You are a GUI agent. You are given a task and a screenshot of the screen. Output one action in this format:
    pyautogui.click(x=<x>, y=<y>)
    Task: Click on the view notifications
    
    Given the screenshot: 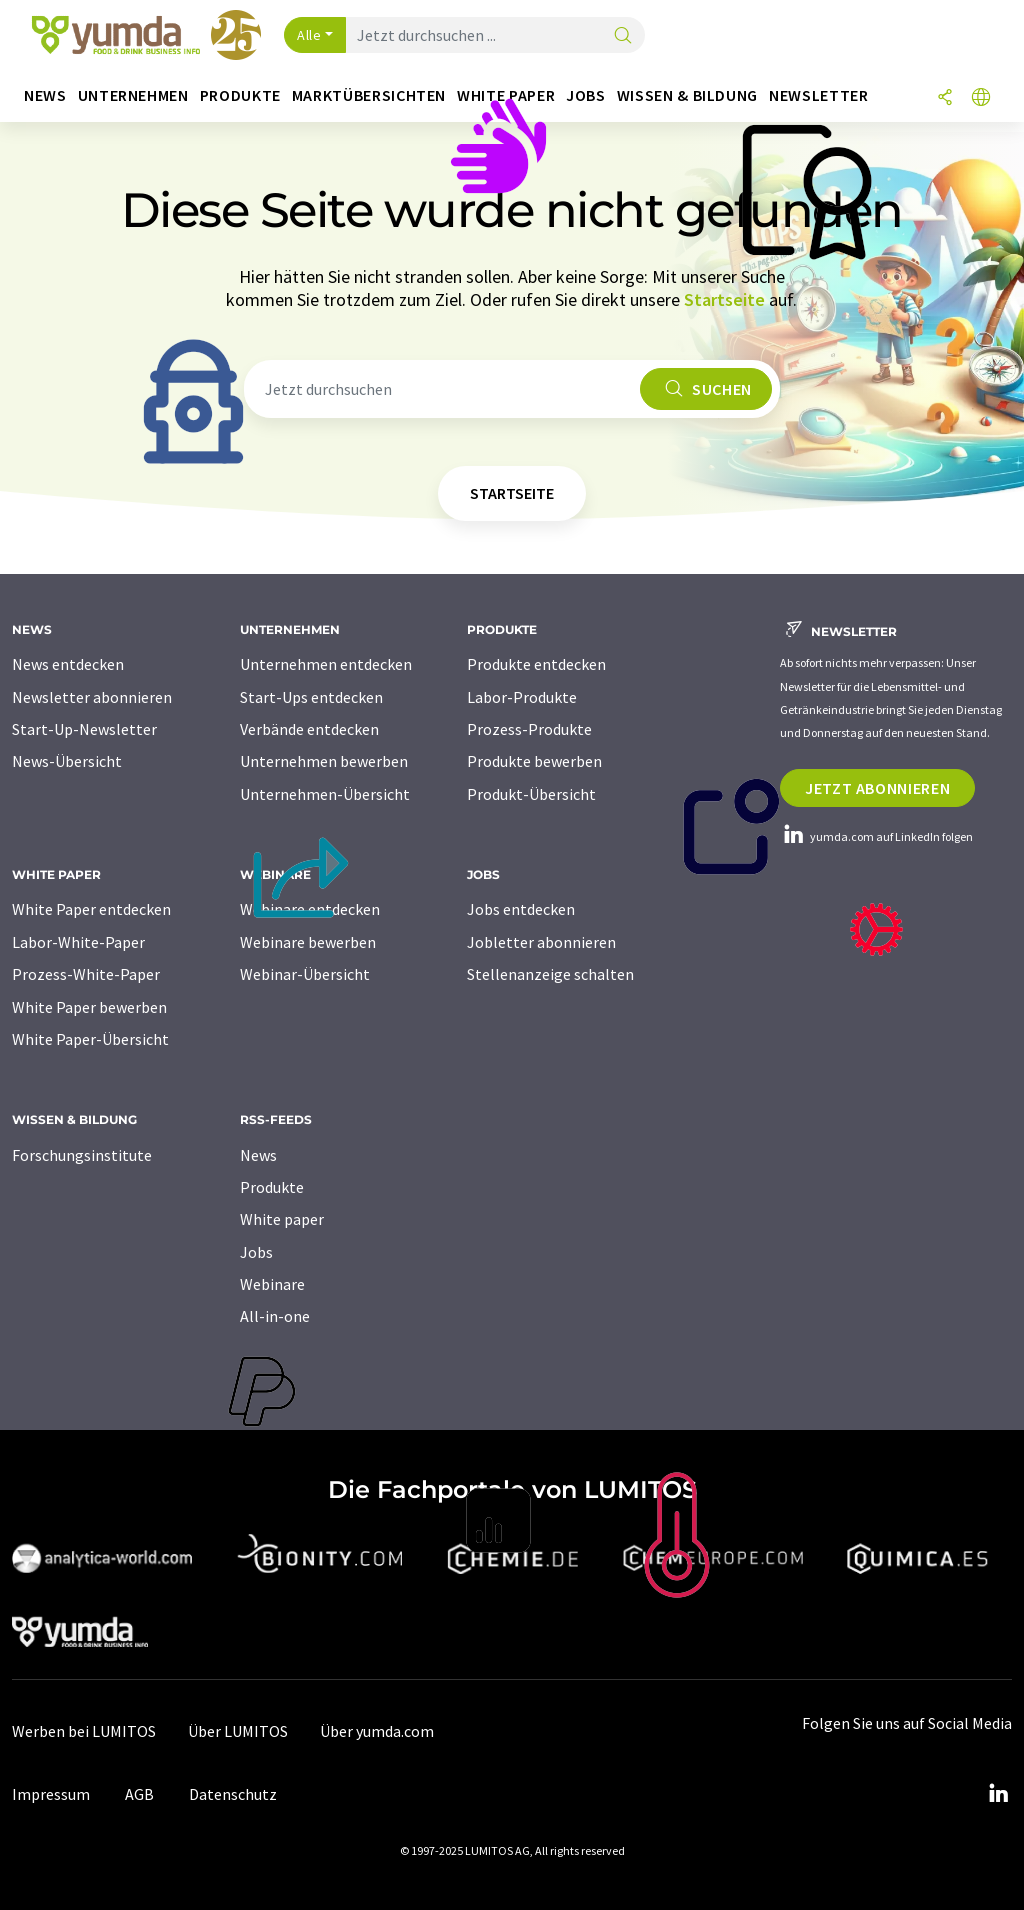 What is the action you would take?
    pyautogui.click(x=728, y=829)
    